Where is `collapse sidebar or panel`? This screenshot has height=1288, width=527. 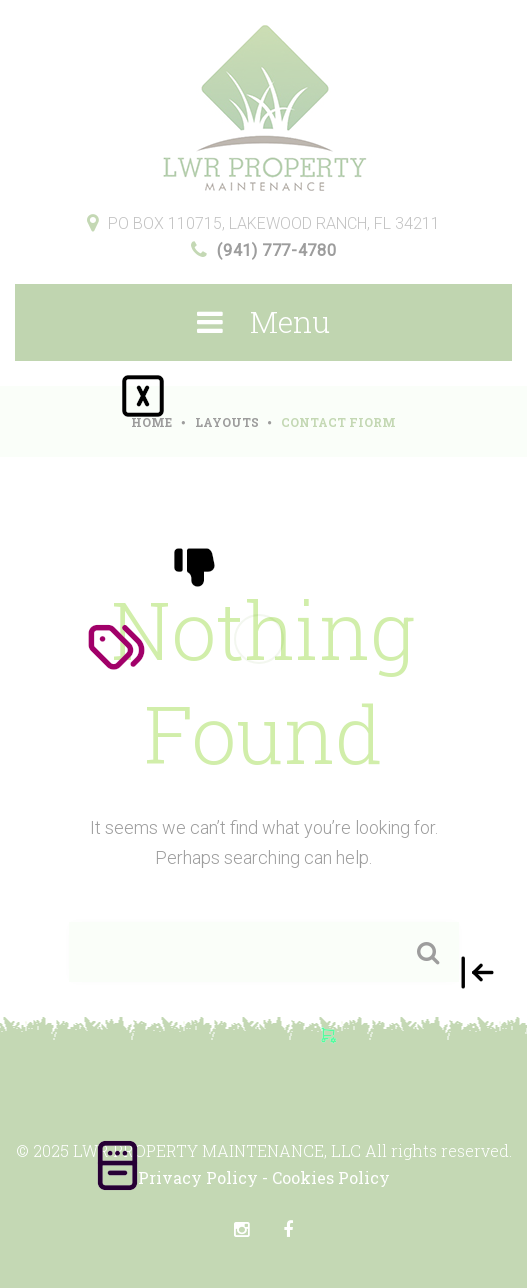 collapse sidebar or panel is located at coordinates (477, 972).